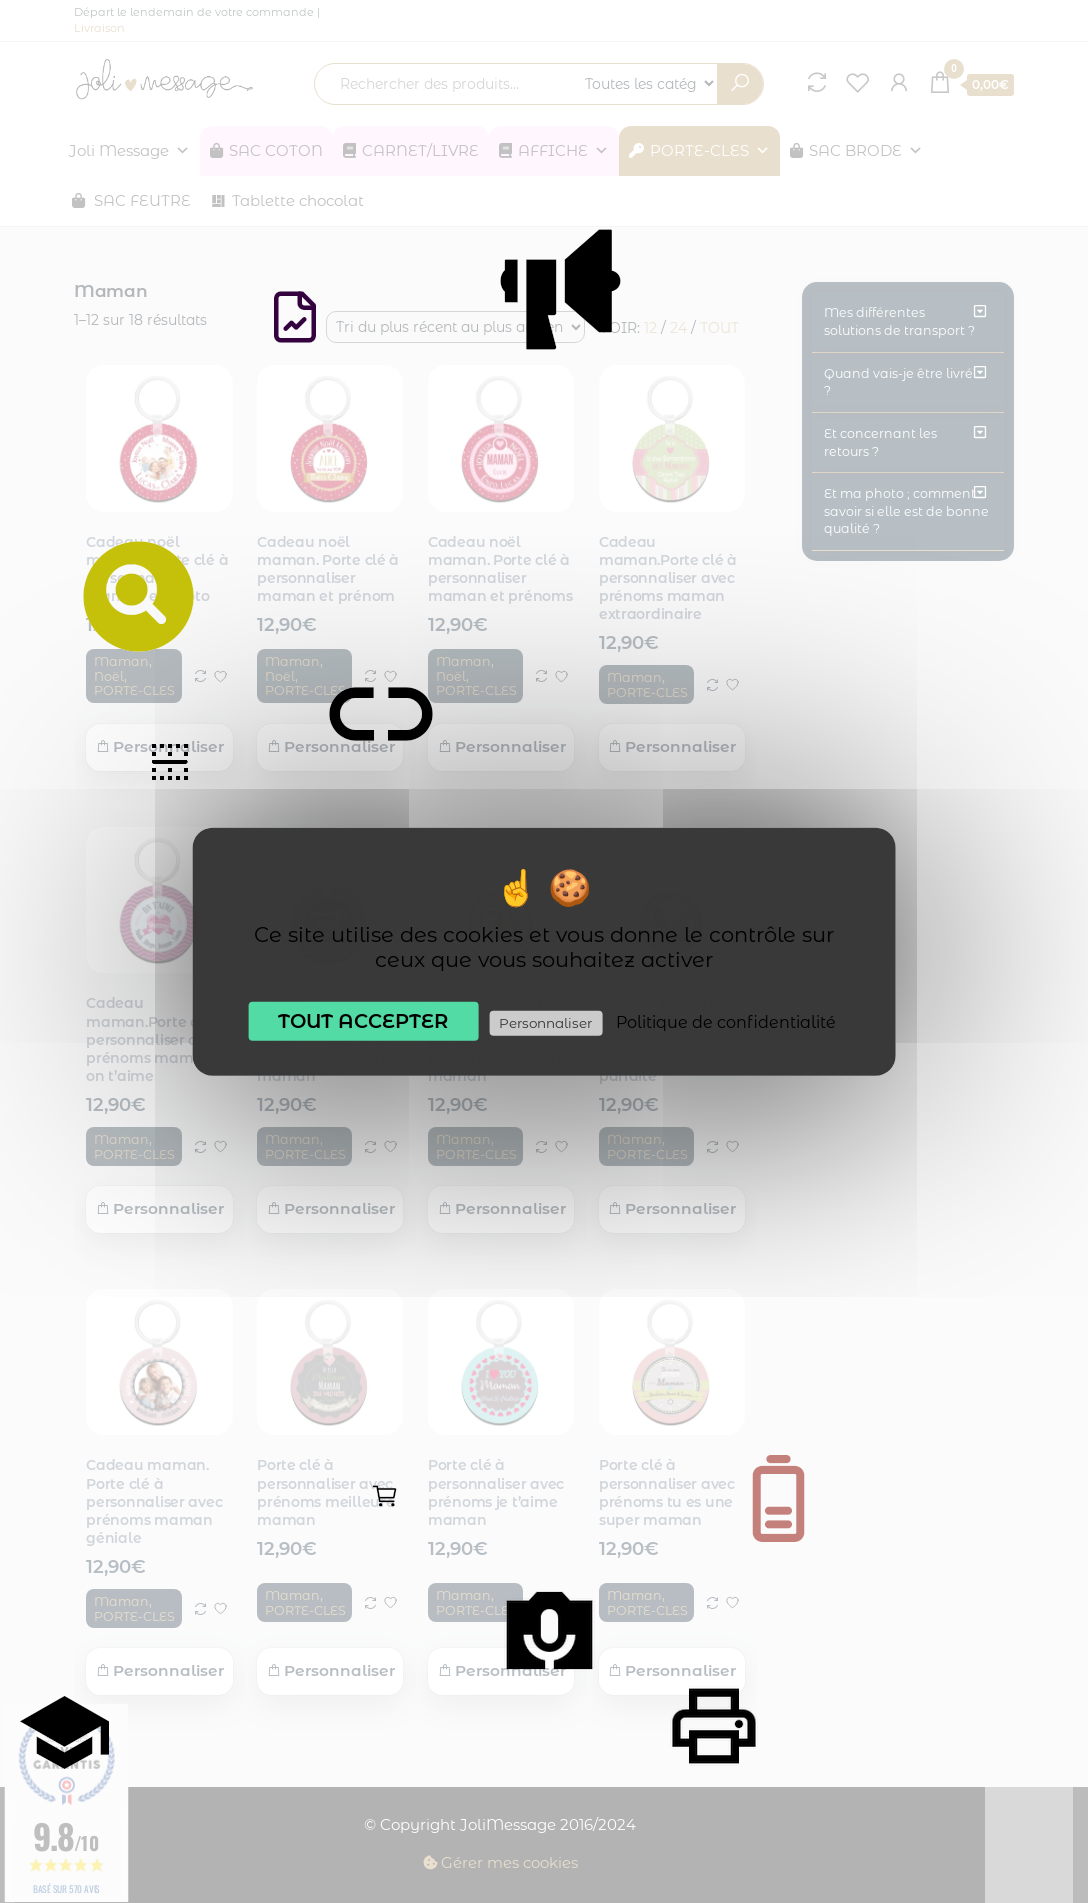  What do you see at coordinates (170, 762) in the screenshot?
I see `add horizontal border to selected cells` at bounding box center [170, 762].